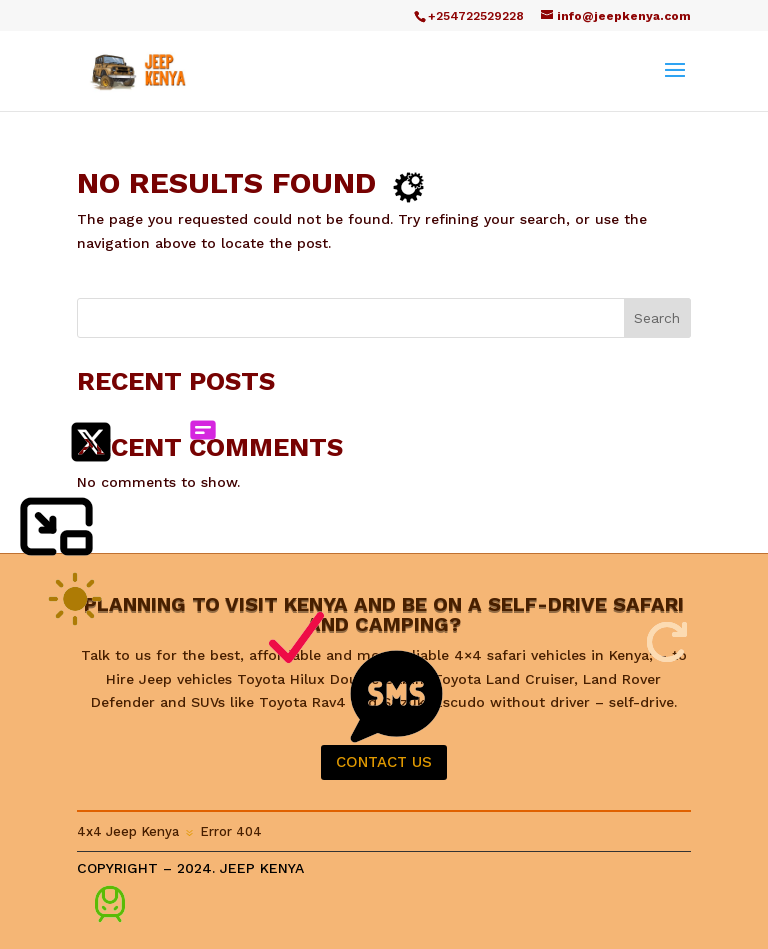 Image resolution: width=768 pixels, height=949 pixels. I want to click on view train or rail transit options, so click(110, 904).